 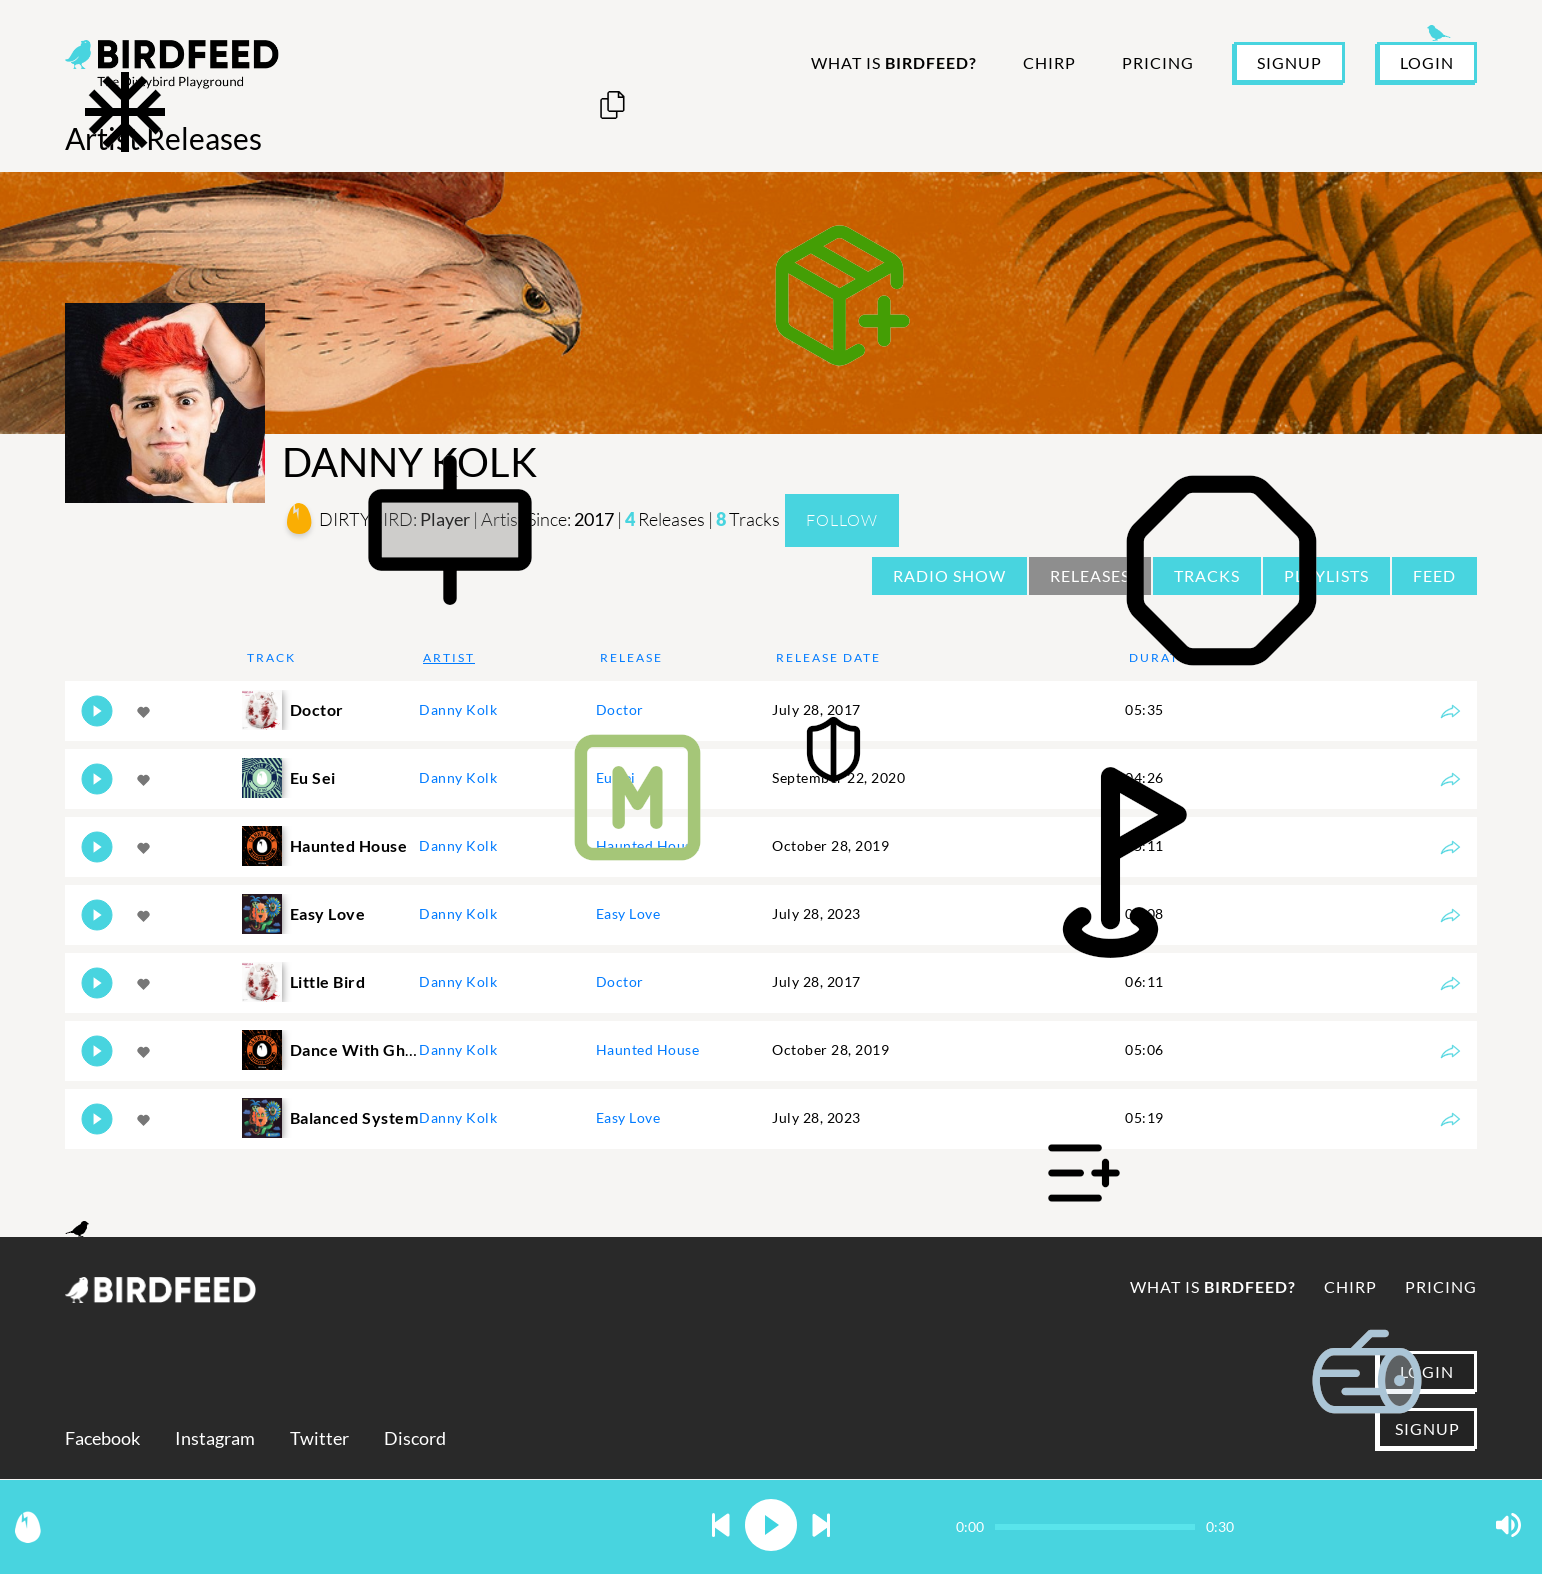 I want to click on view activity log or history, so click(x=1367, y=1377).